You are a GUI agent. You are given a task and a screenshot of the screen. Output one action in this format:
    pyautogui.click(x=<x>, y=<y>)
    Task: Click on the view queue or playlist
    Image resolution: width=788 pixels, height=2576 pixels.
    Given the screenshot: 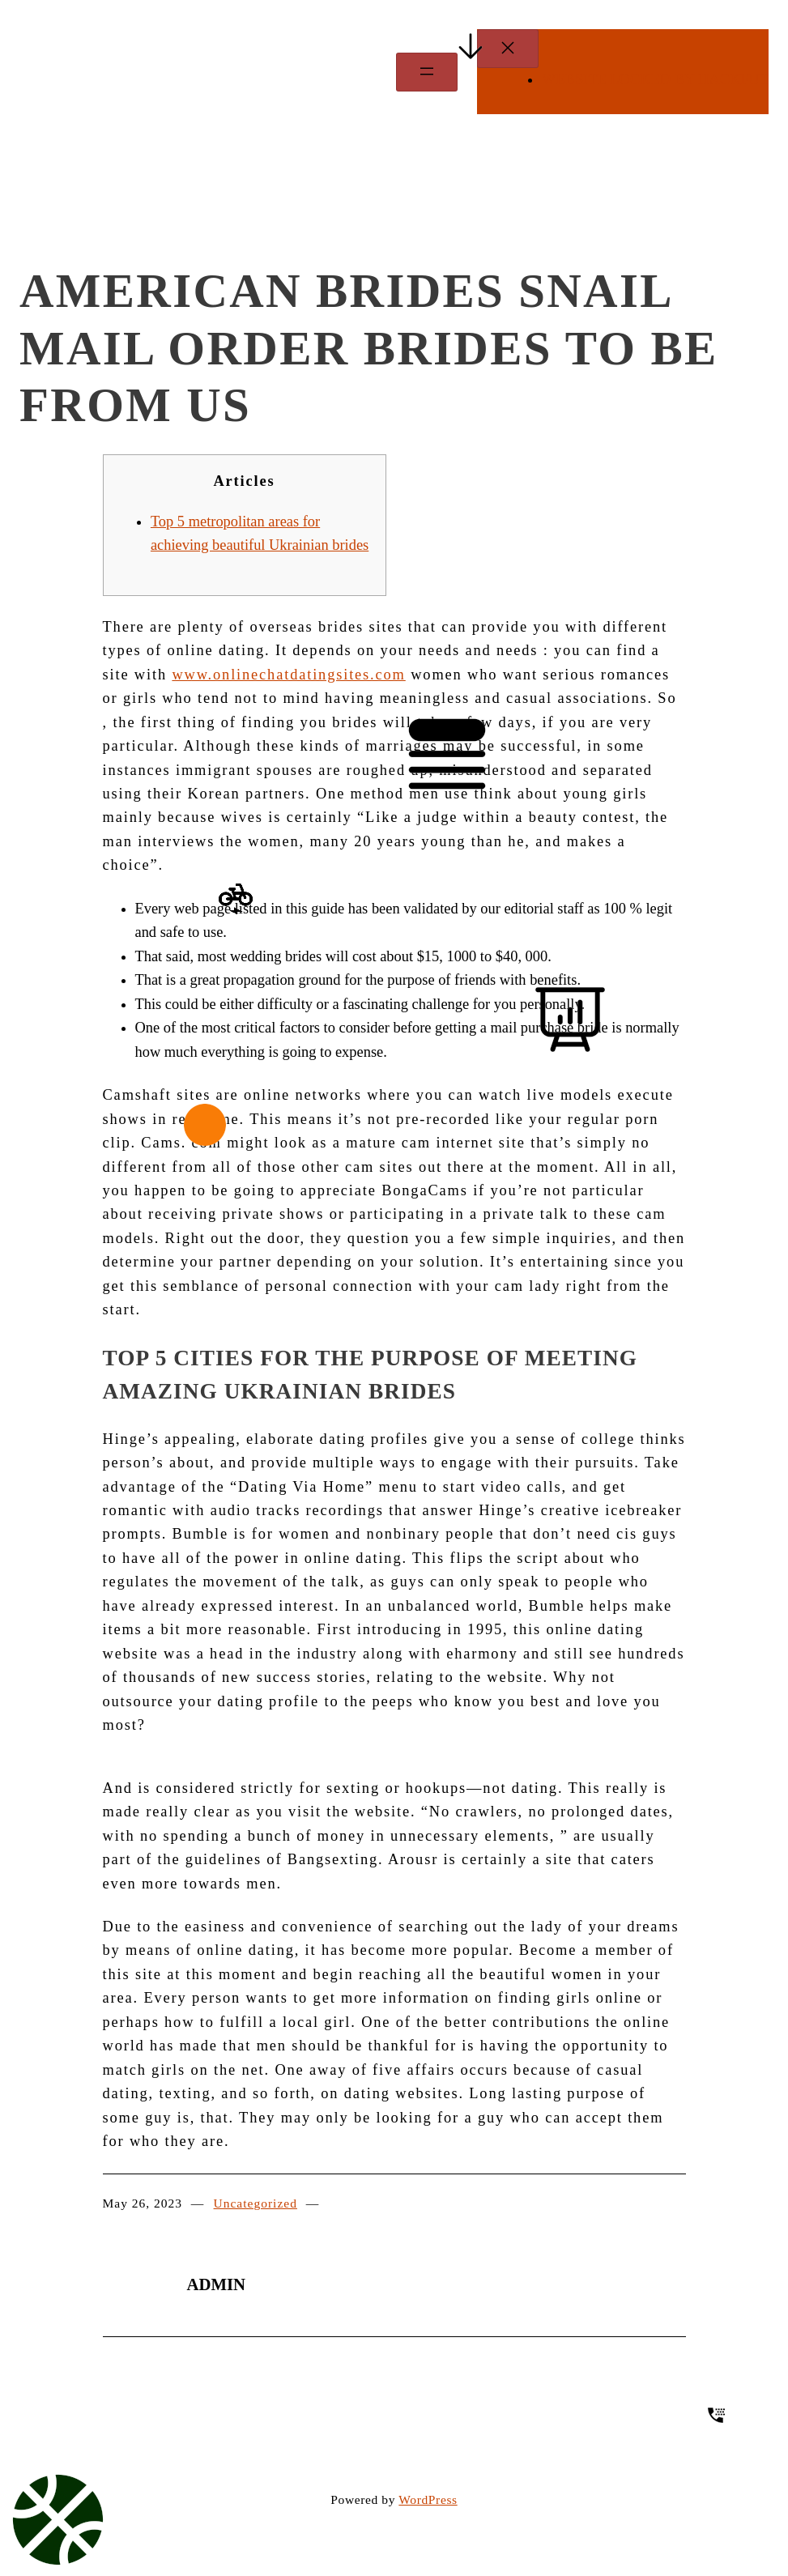 What is the action you would take?
    pyautogui.click(x=447, y=754)
    